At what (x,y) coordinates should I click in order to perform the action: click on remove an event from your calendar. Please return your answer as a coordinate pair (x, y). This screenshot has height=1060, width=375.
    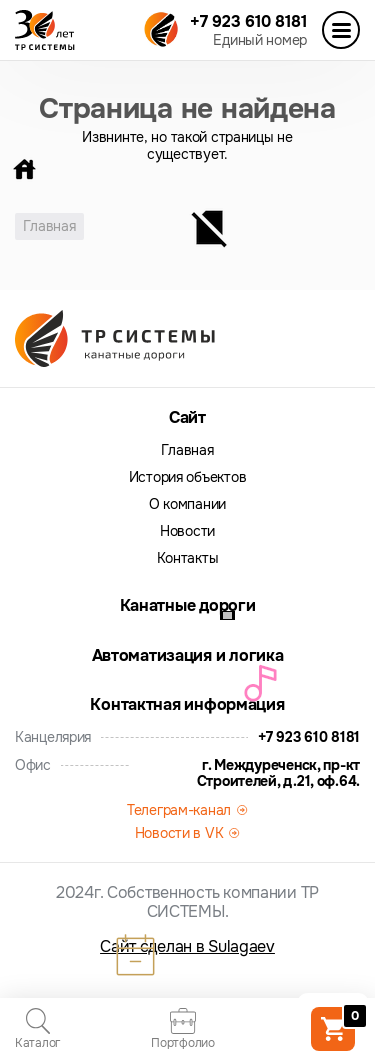
    Looking at the image, I should click on (135, 956).